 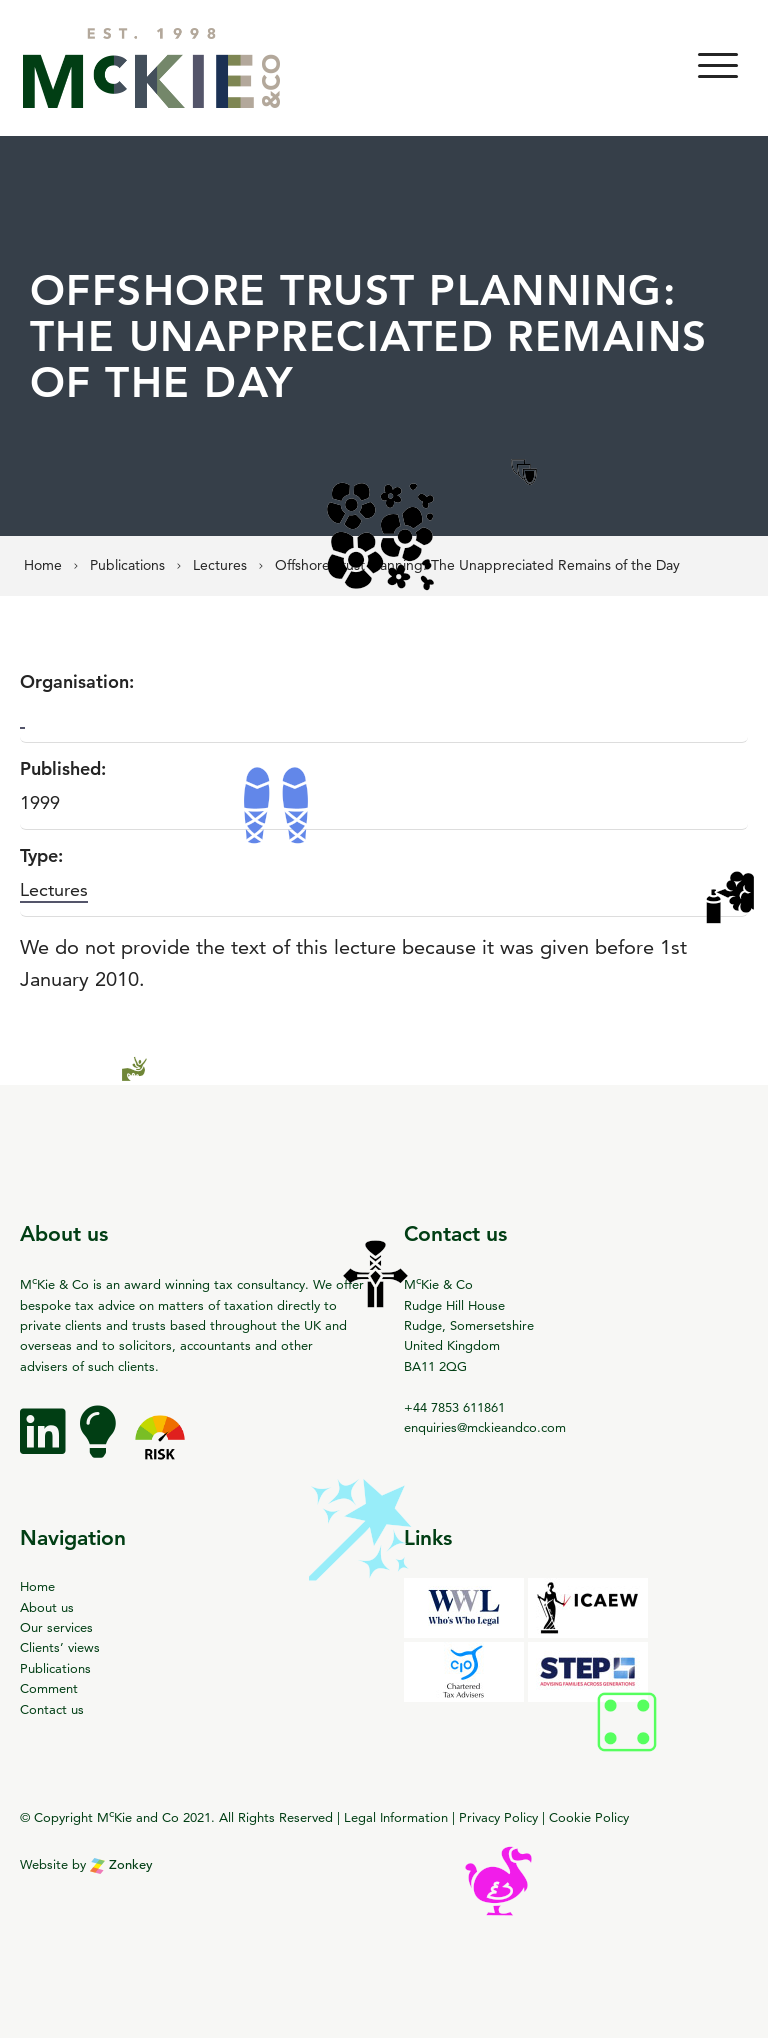 I want to click on spray paint tool or graffiti feature, so click(x=728, y=897).